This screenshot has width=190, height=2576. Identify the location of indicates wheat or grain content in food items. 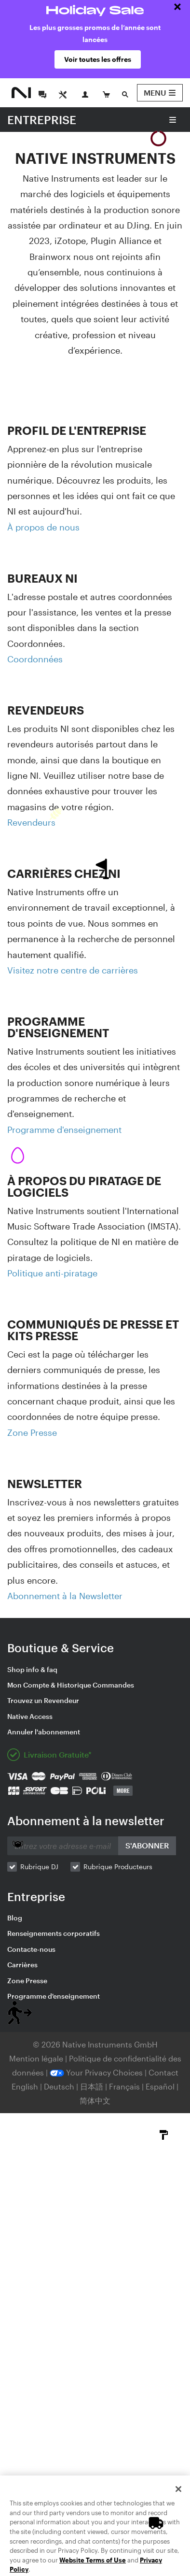
(56, 814).